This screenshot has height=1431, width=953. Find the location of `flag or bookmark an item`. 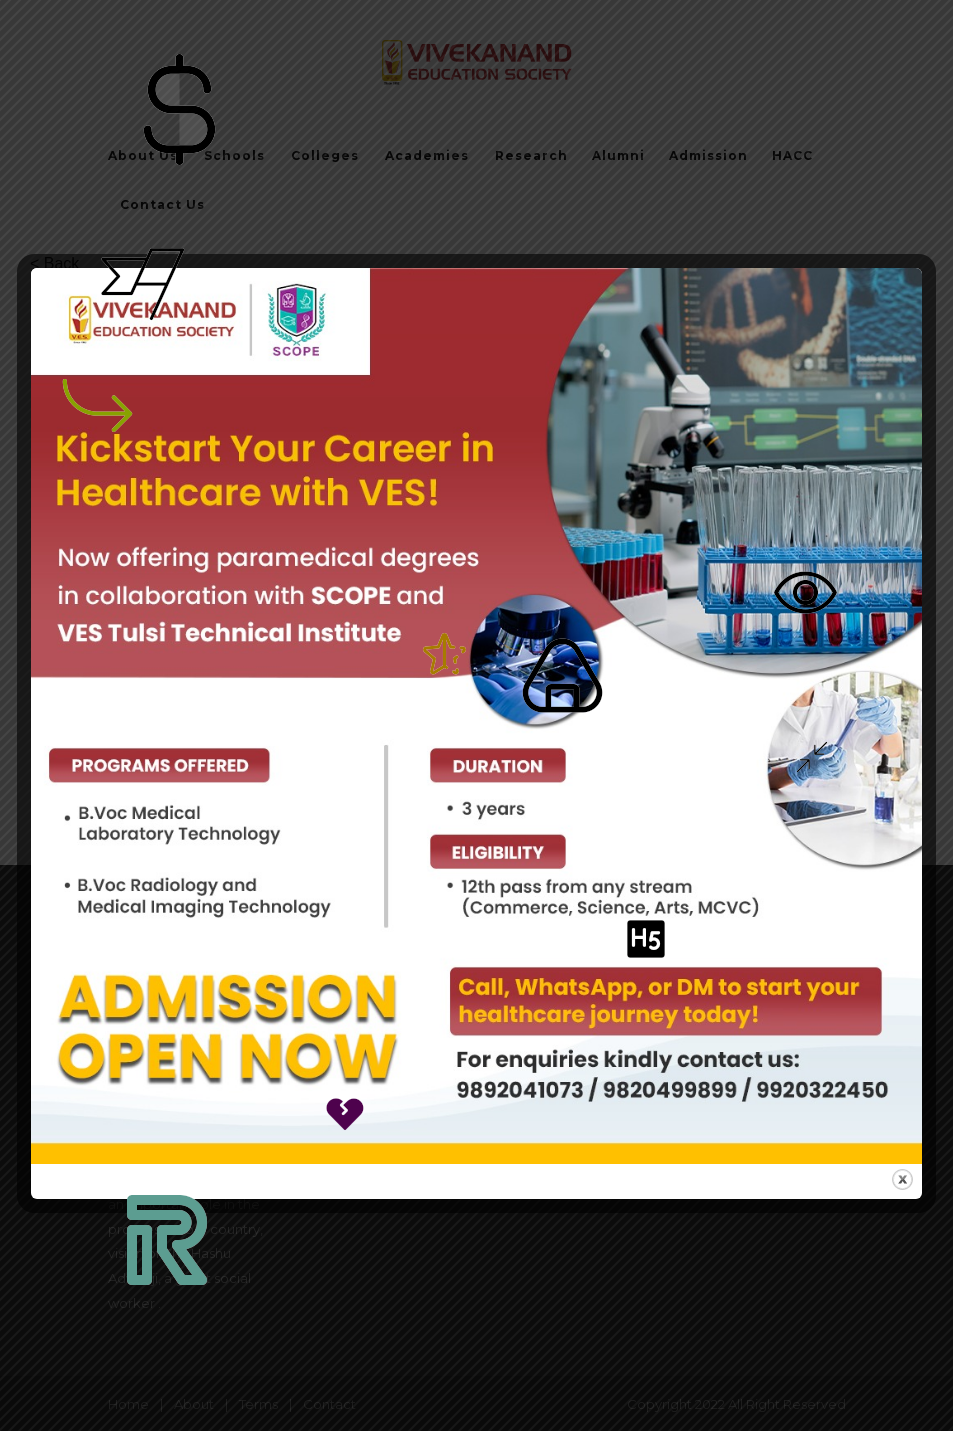

flag or bookmark an item is located at coordinates (142, 281).